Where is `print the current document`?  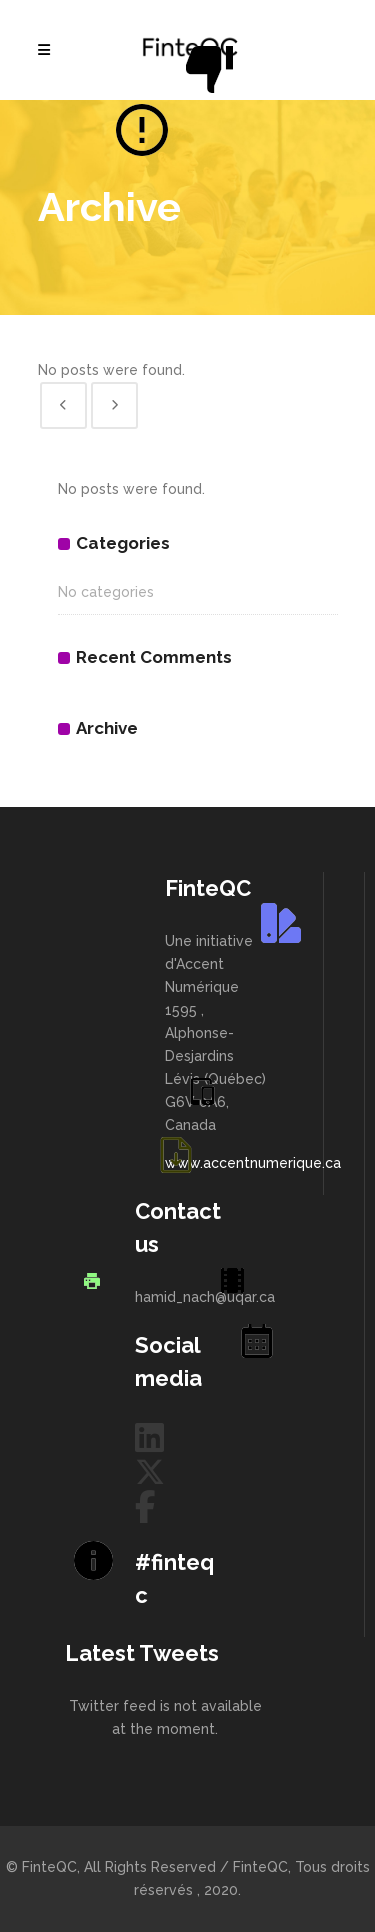
print the current document is located at coordinates (92, 1281).